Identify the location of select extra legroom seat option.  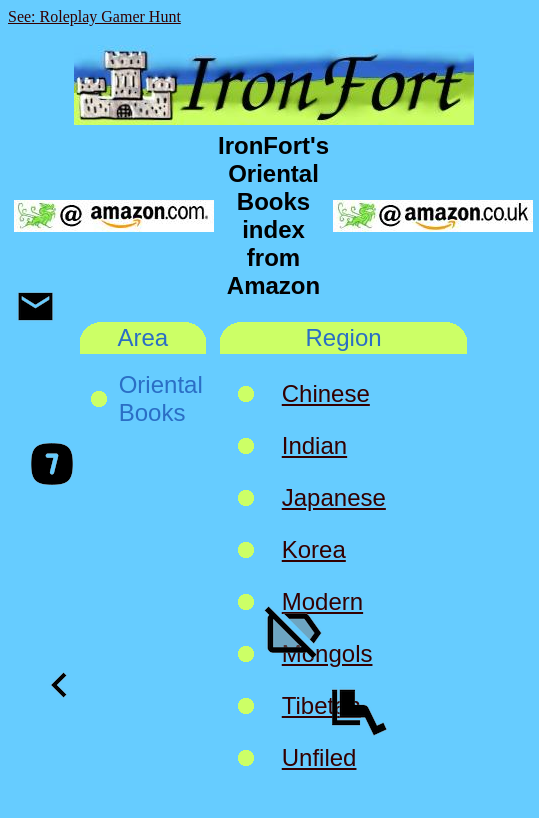
(357, 712).